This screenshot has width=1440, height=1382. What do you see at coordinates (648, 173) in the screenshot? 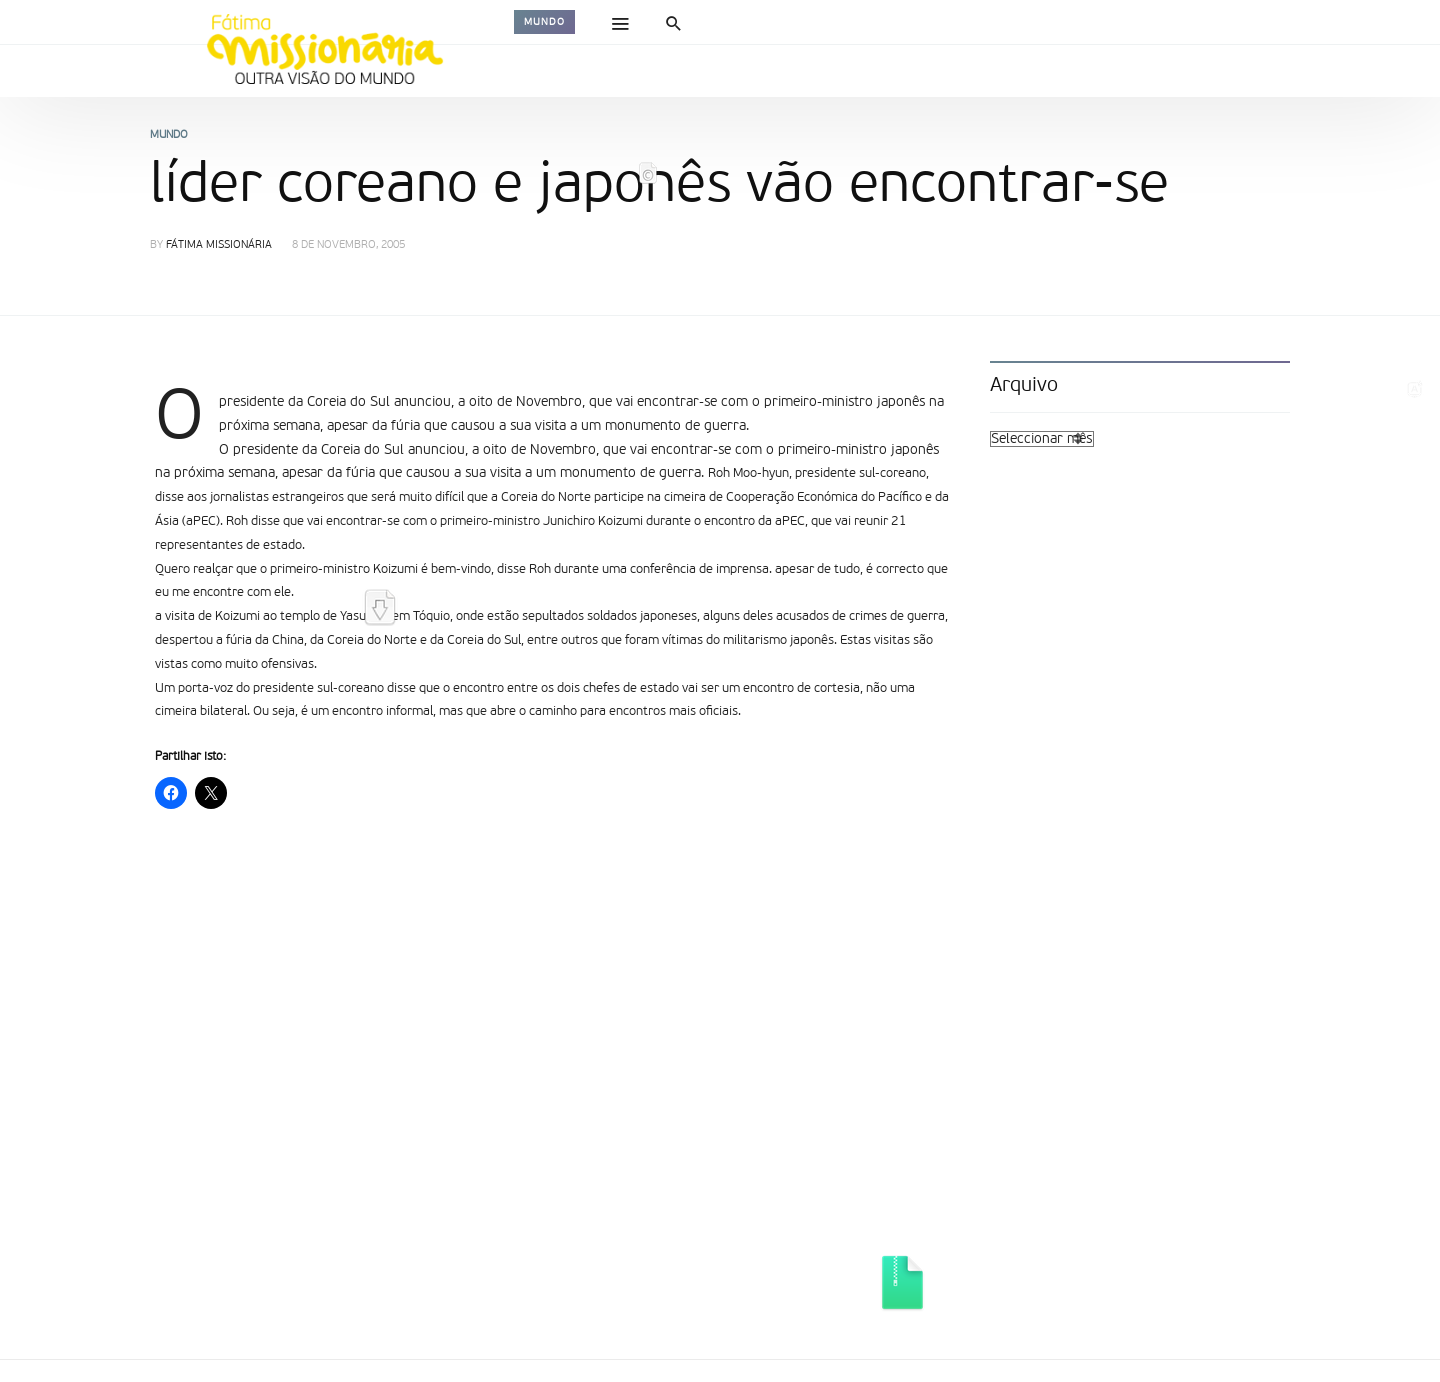
I see `indicates a file with copyright protection` at bounding box center [648, 173].